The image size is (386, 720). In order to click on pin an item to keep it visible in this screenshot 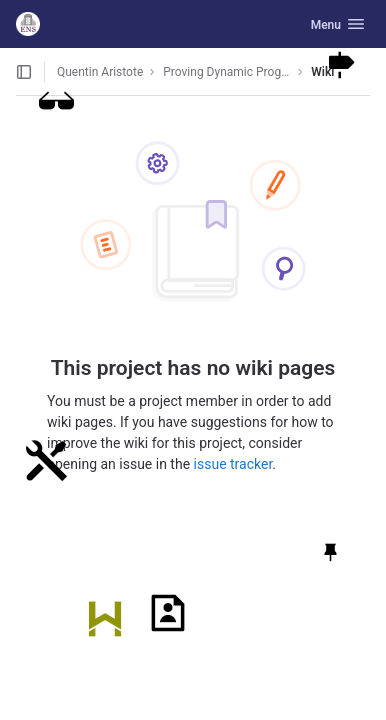, I will do `click(330, 551)`.